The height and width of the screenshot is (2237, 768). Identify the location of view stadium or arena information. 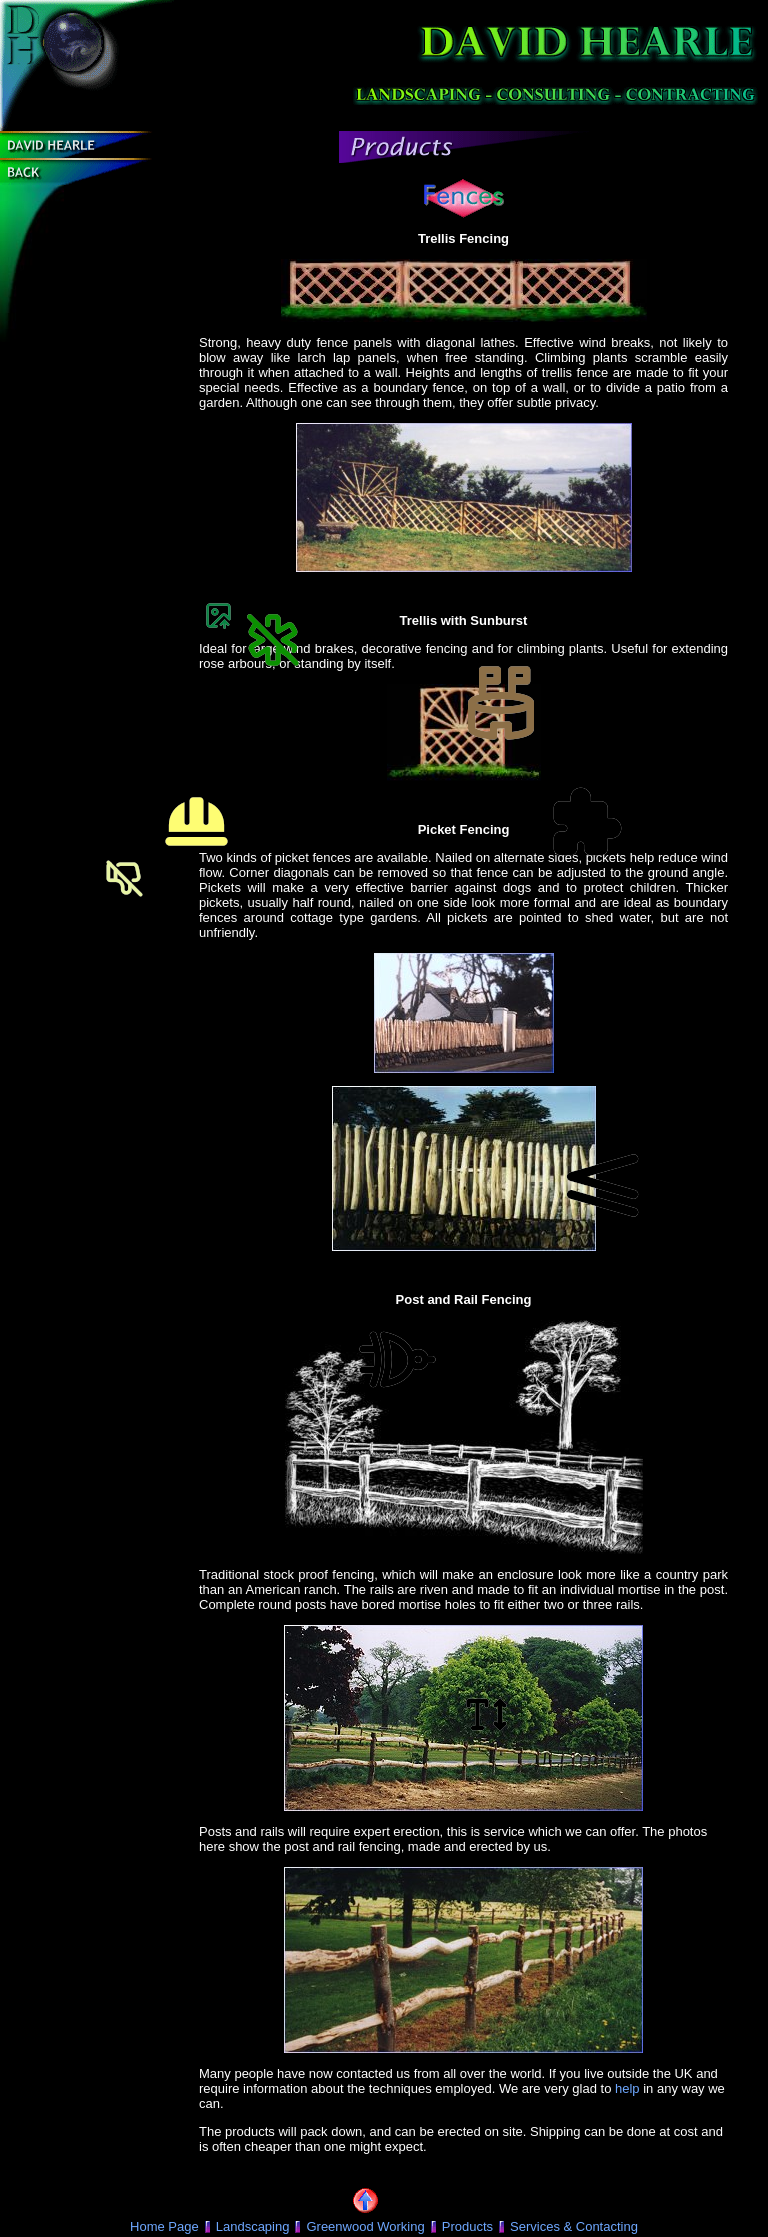
(501, 703).